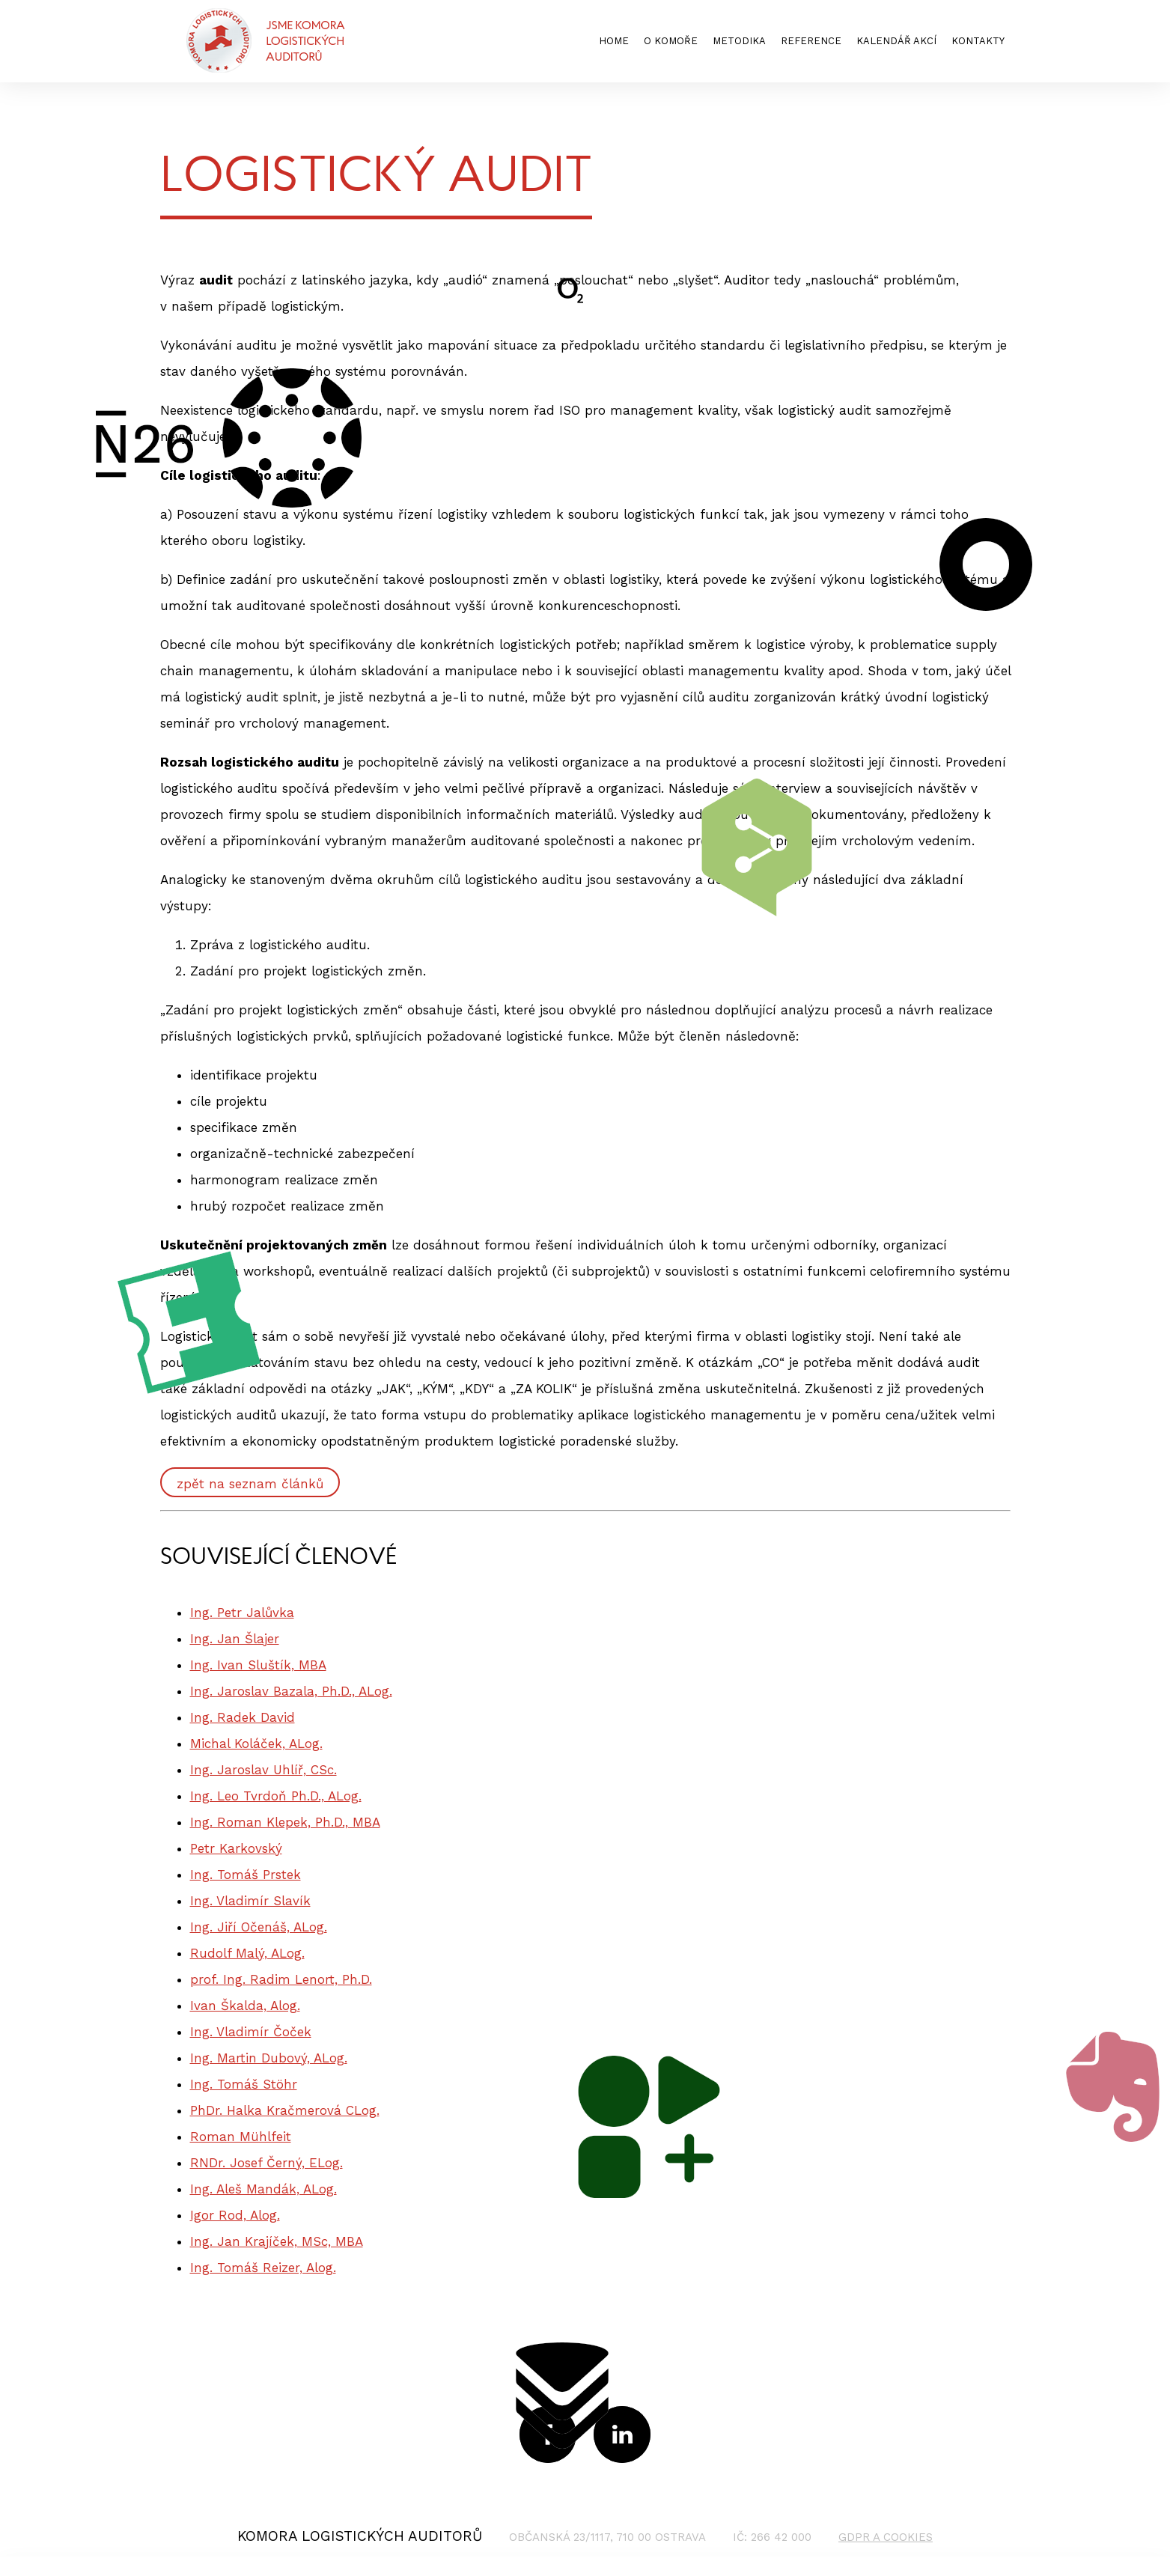 This screenshot has height=2576, width=1170. What do you see at coordinates (570, 290) in the screenshot?
I see `O2 telecommunications brand logo` at bounding box center [570, 290].